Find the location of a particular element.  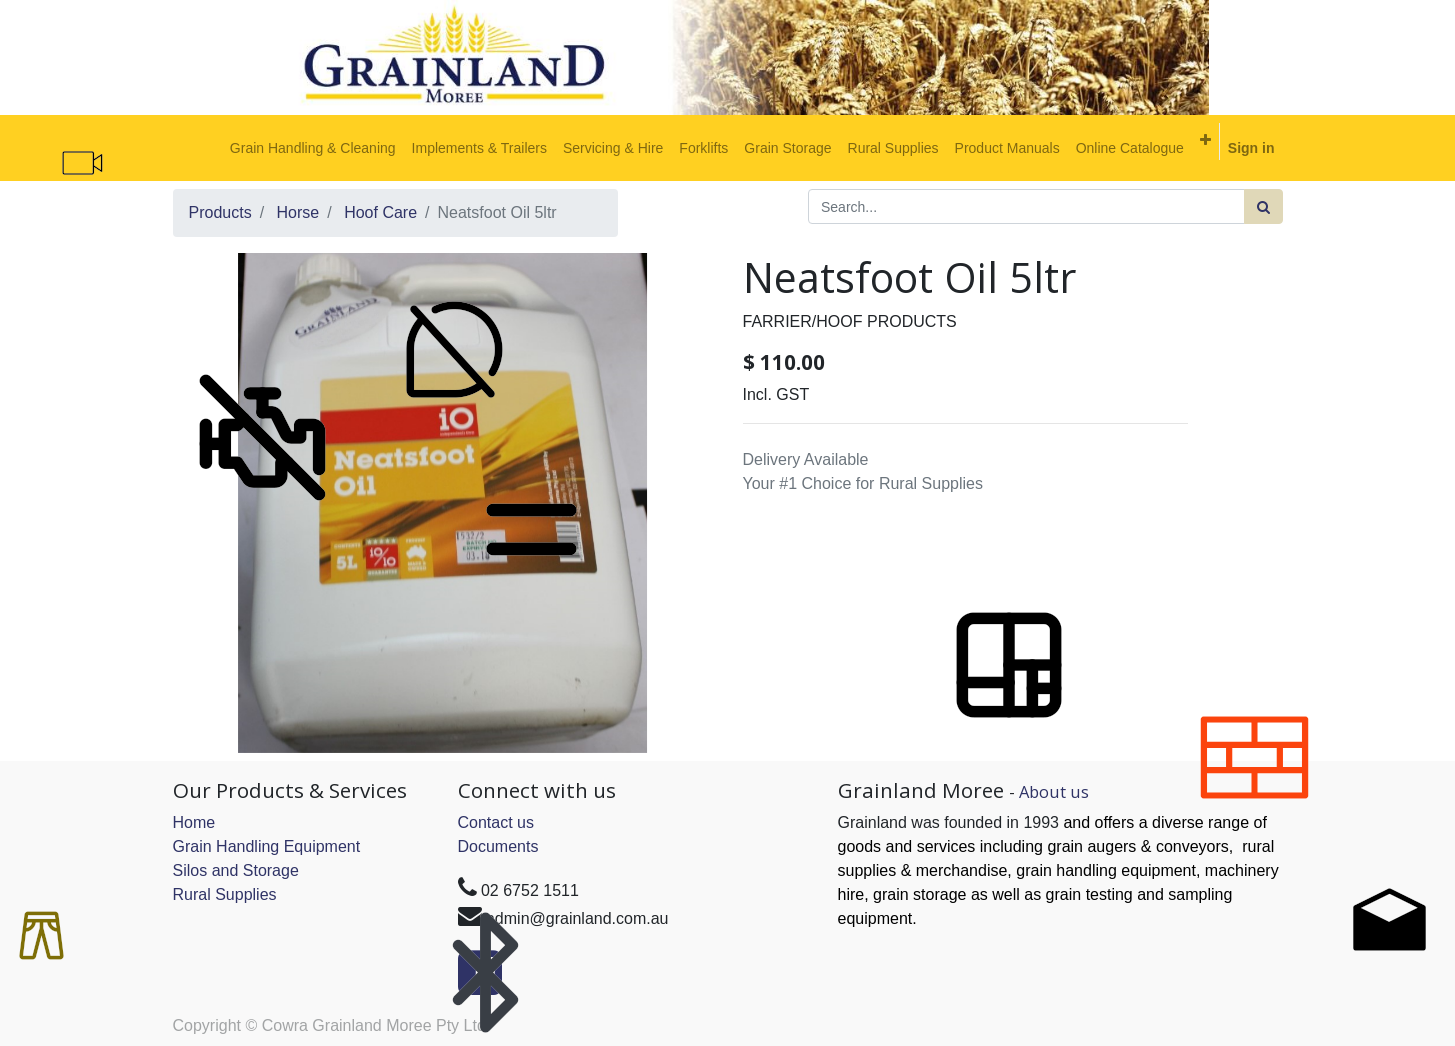

equals or comparison function is located at coordinates (531, 529).